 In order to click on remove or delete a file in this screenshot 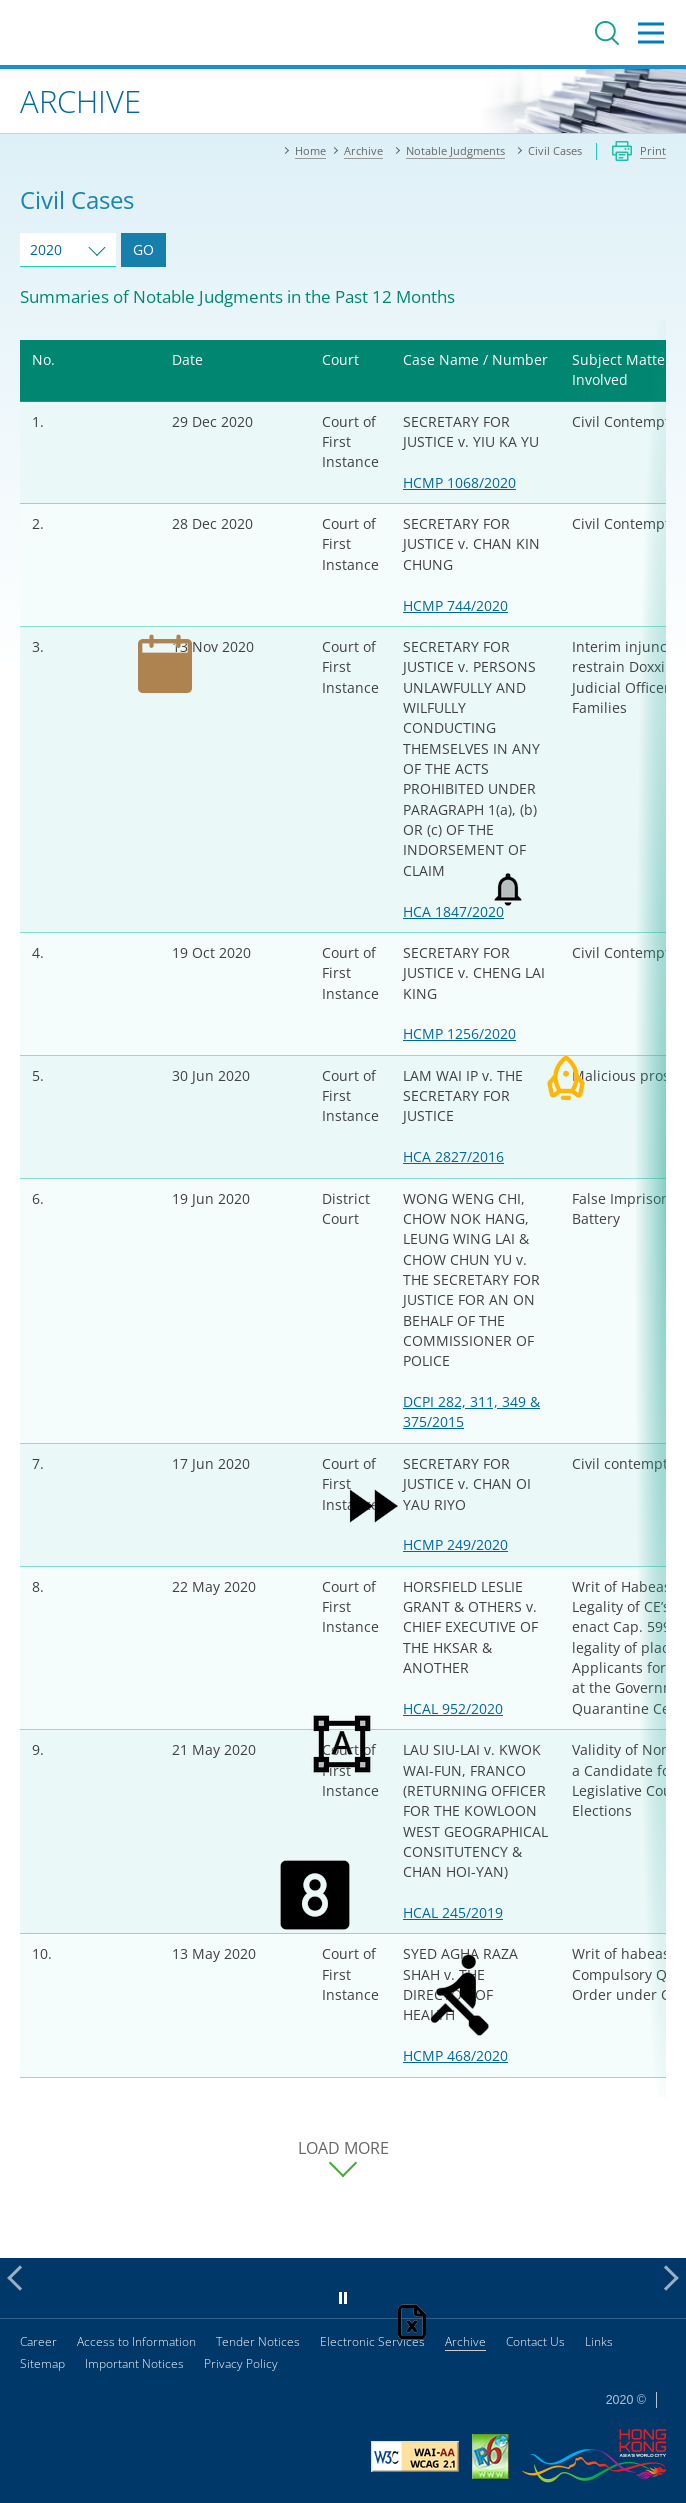, I will do `click(412, 2322)`.